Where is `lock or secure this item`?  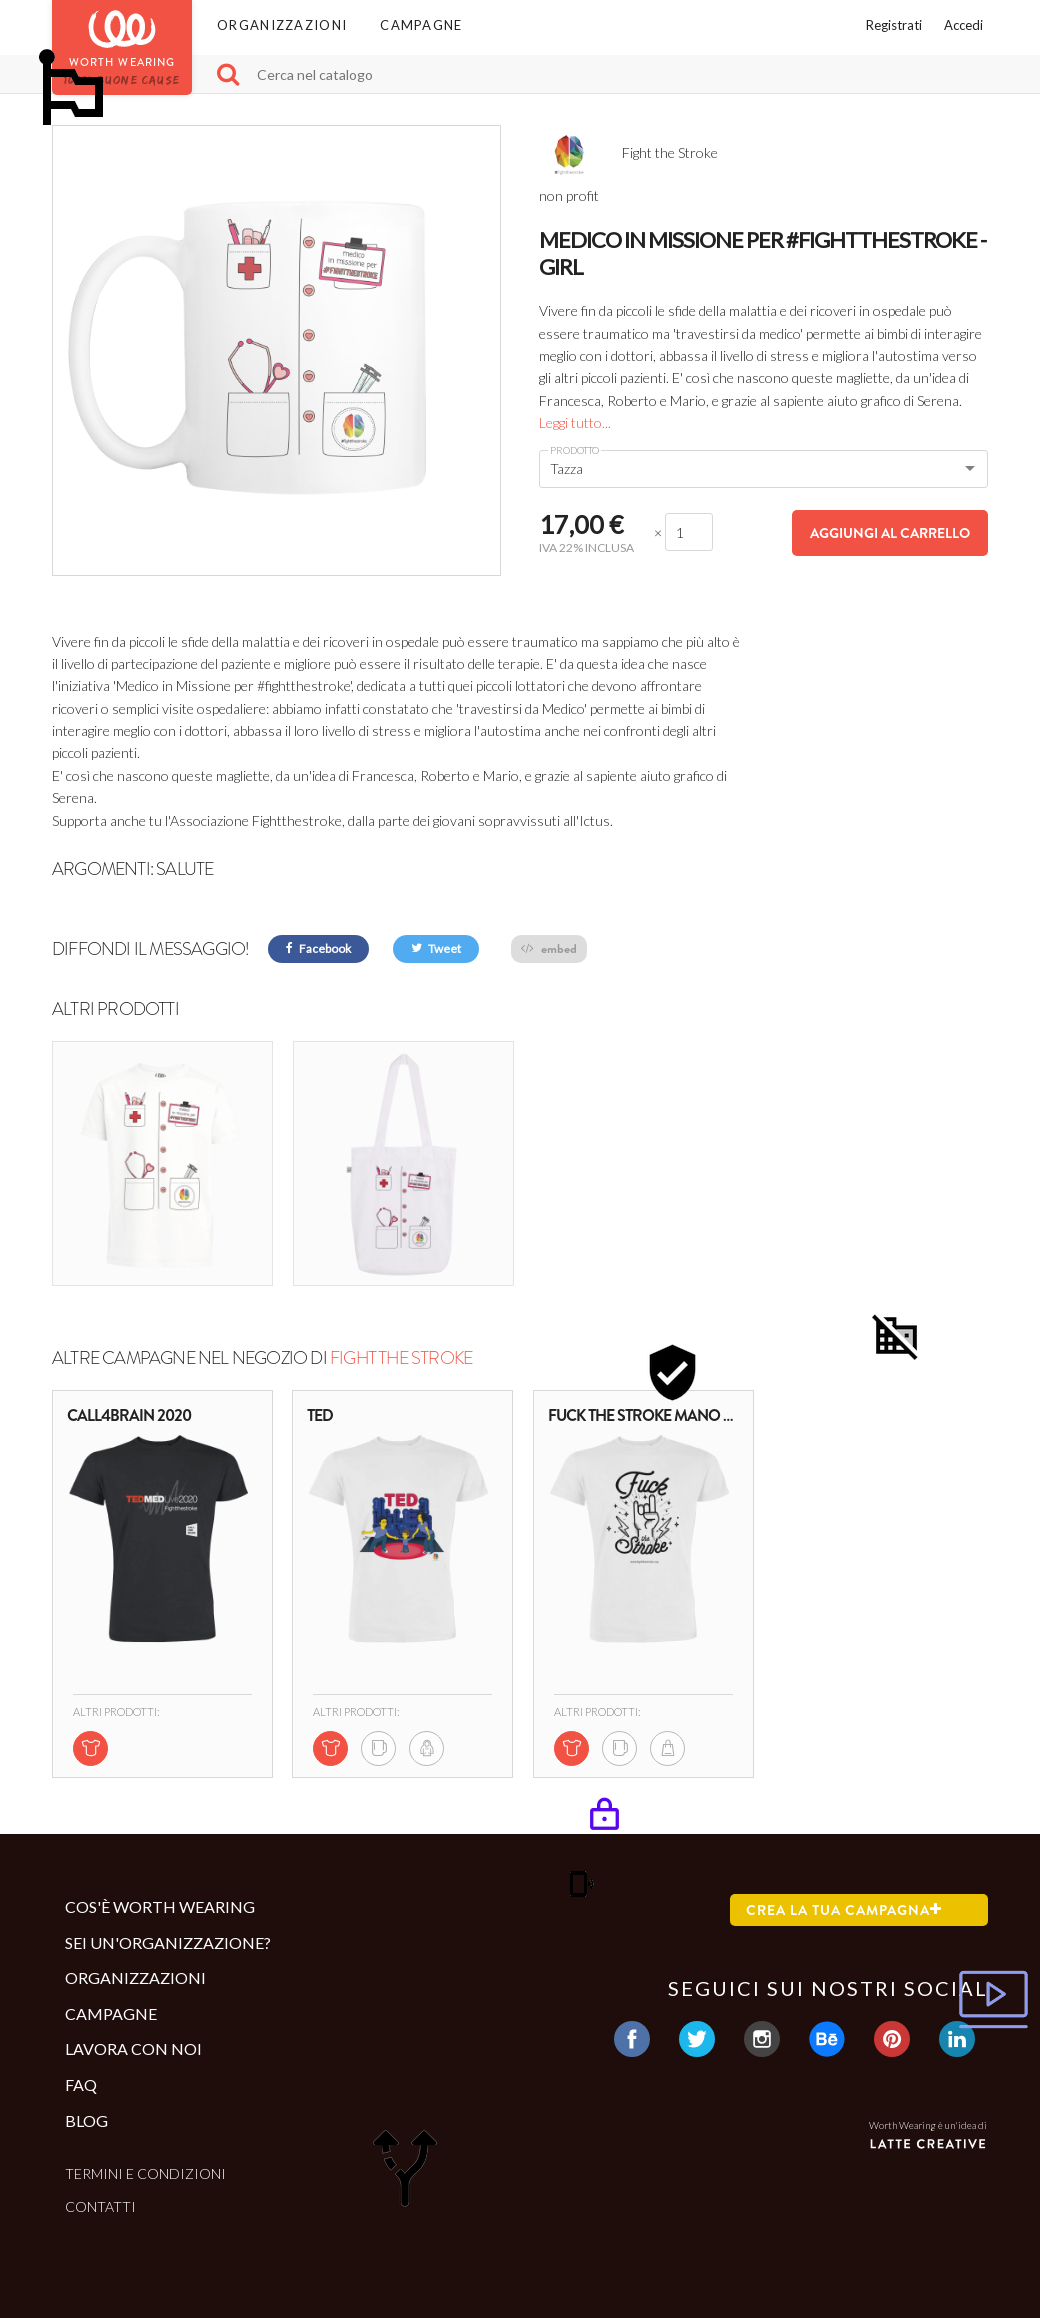 lock or secure this item is located at coordinates (604, 1815).